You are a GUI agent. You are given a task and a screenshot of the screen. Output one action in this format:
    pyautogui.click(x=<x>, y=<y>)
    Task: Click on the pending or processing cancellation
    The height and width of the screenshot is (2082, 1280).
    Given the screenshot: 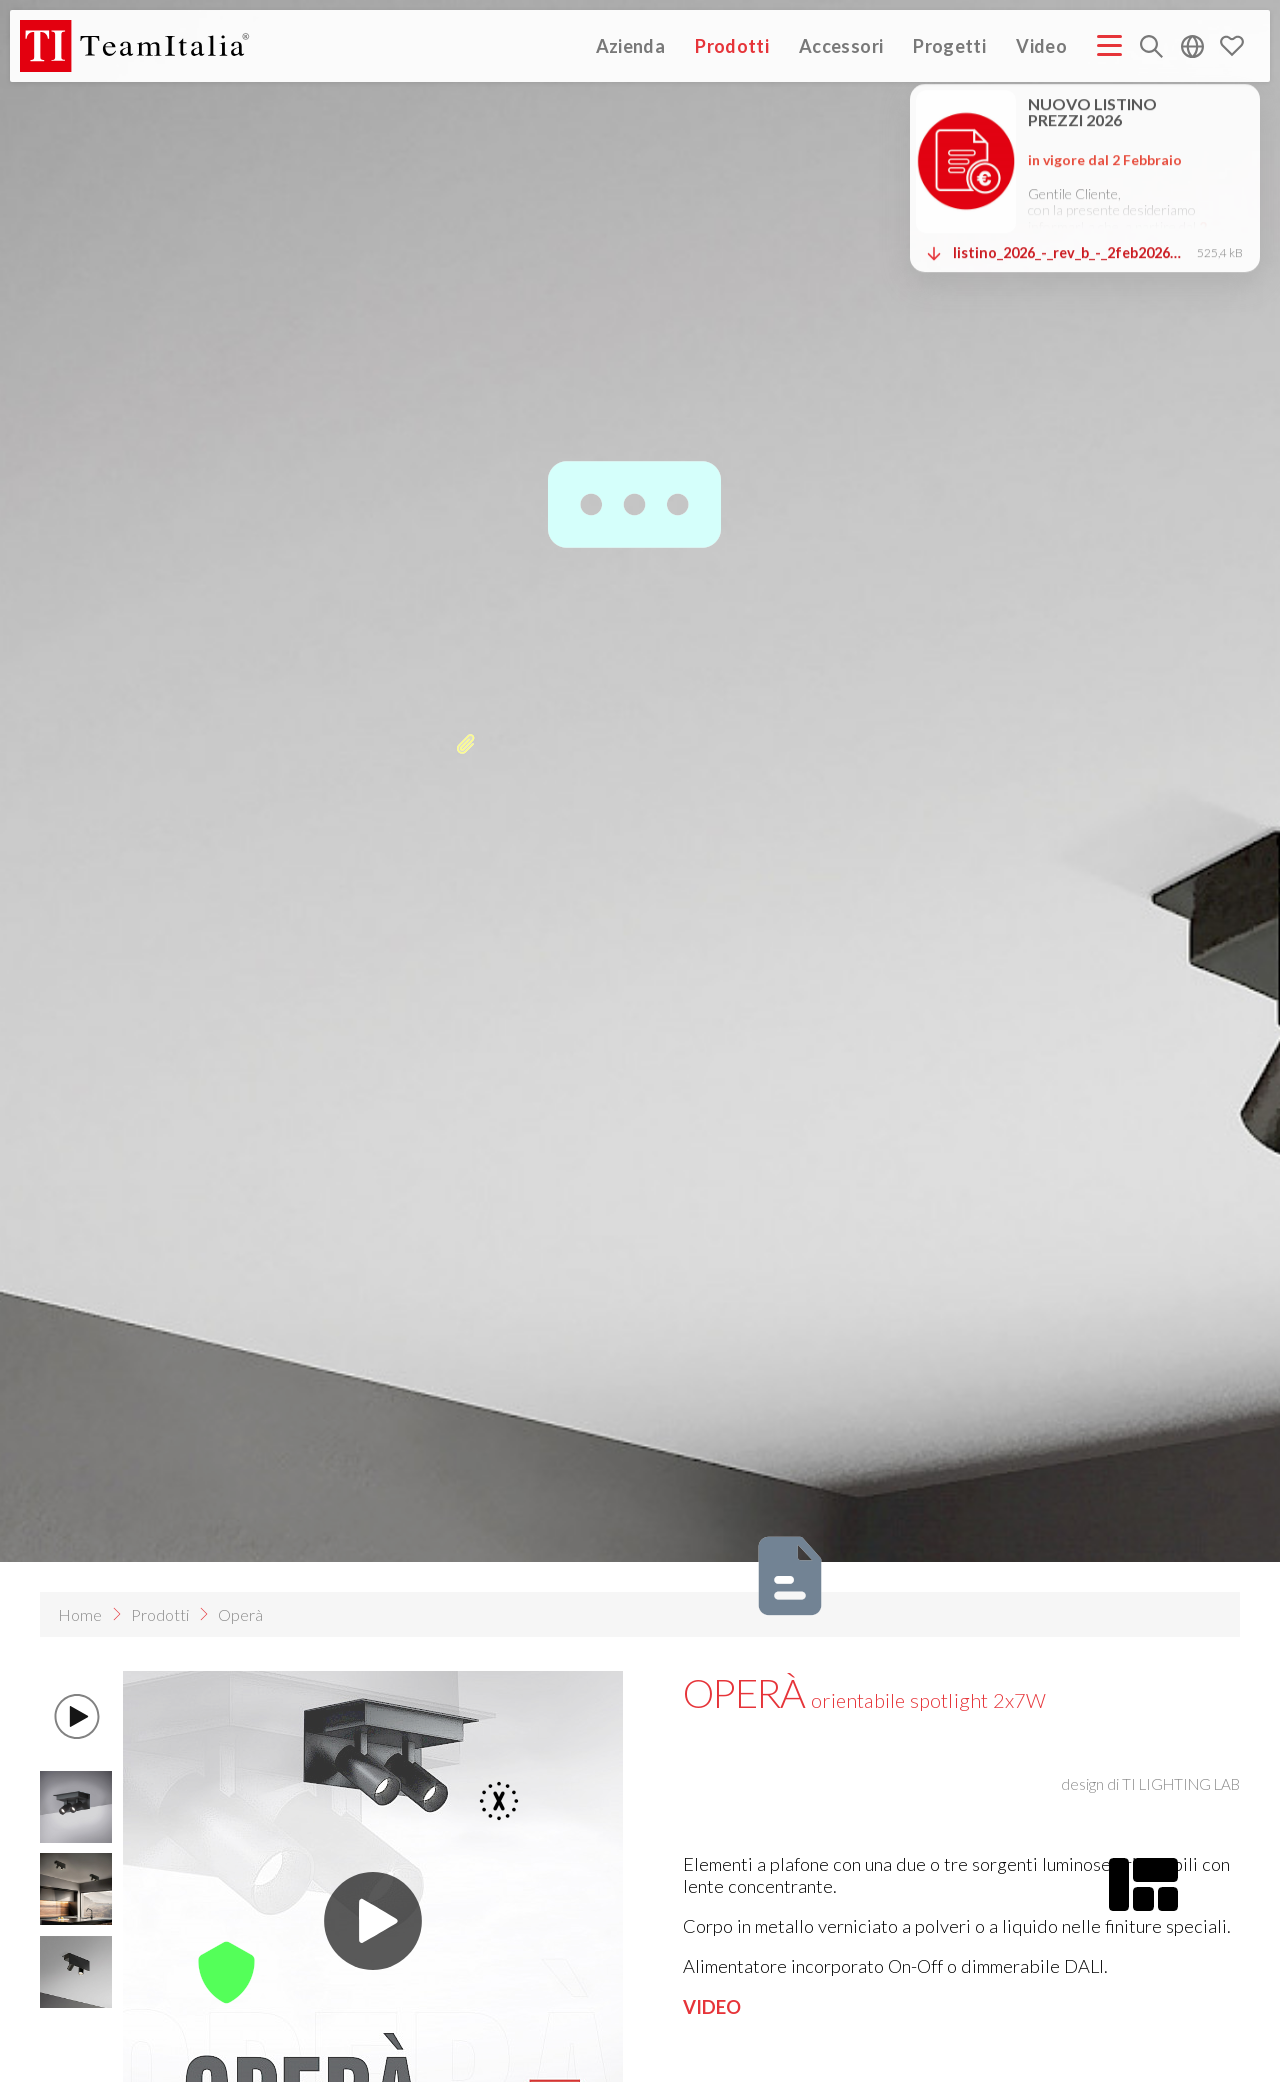 What is the action you would take?
    pyautogui.click(x=499, y=1801)
    